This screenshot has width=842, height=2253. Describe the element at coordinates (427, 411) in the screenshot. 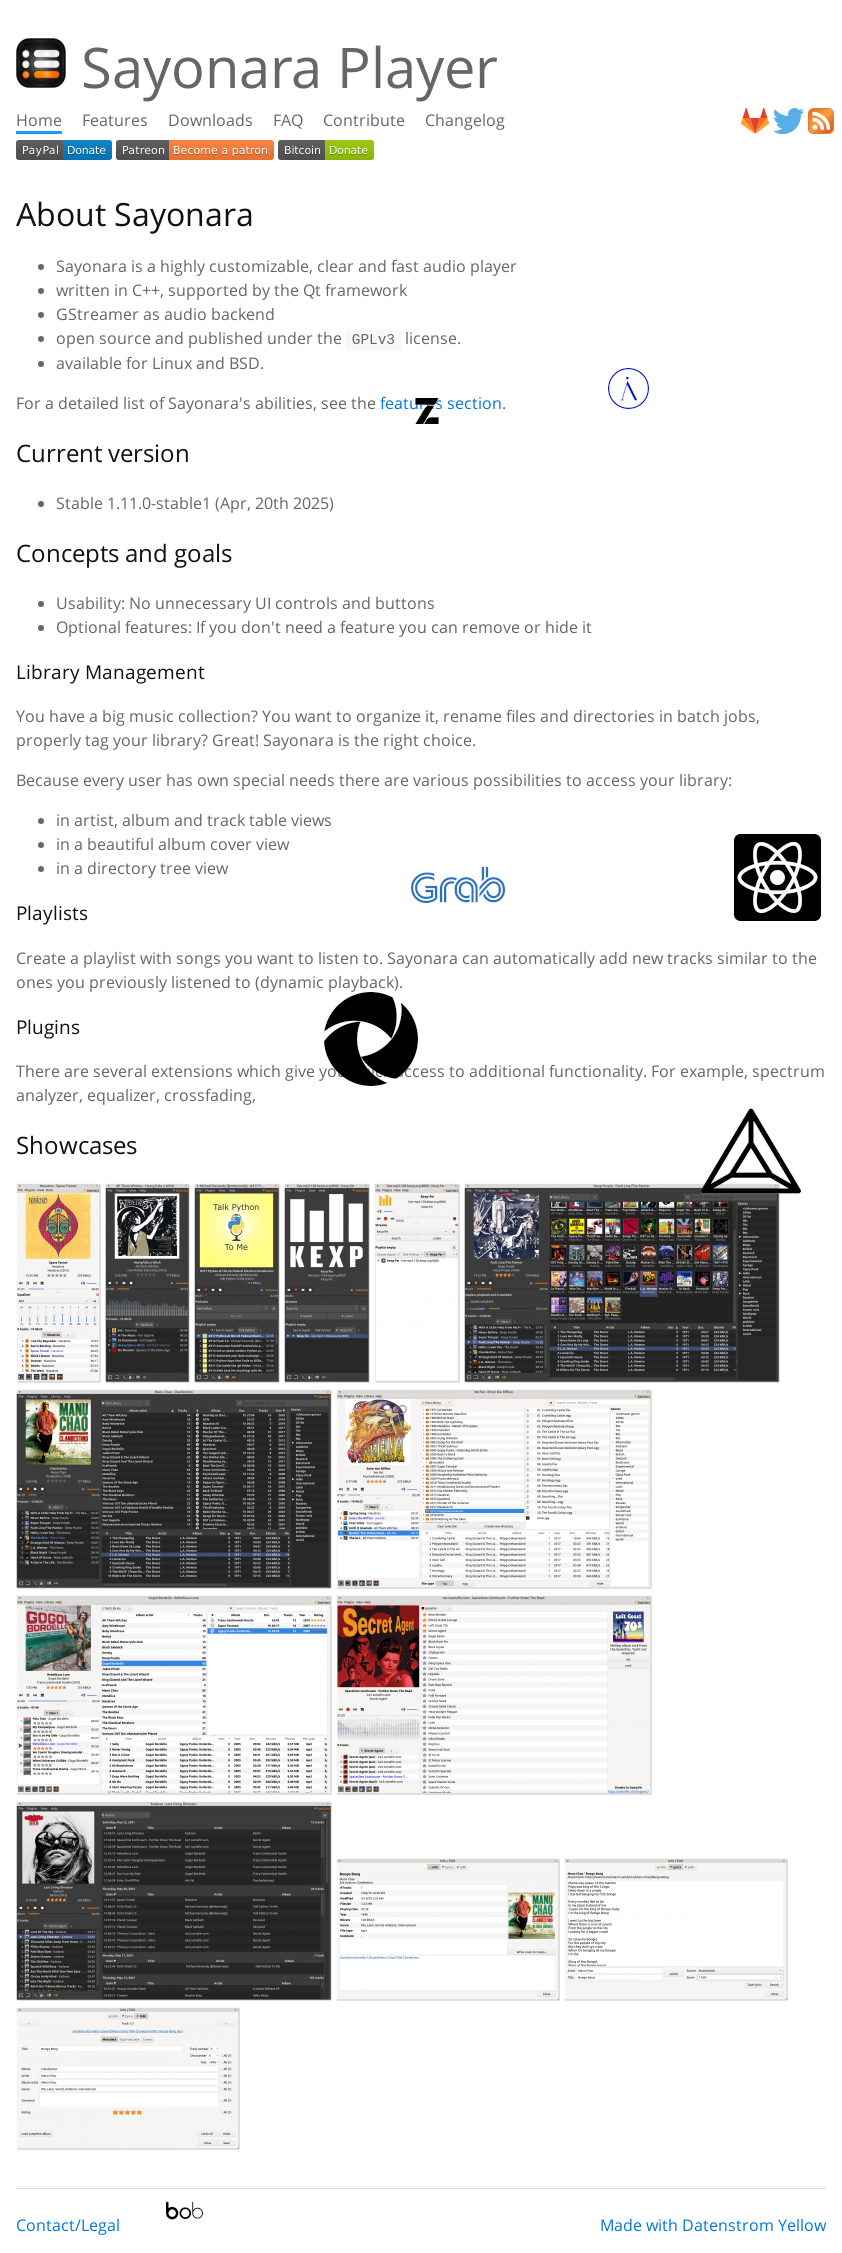

I see `OpenZeppelin brand logo` at that location.